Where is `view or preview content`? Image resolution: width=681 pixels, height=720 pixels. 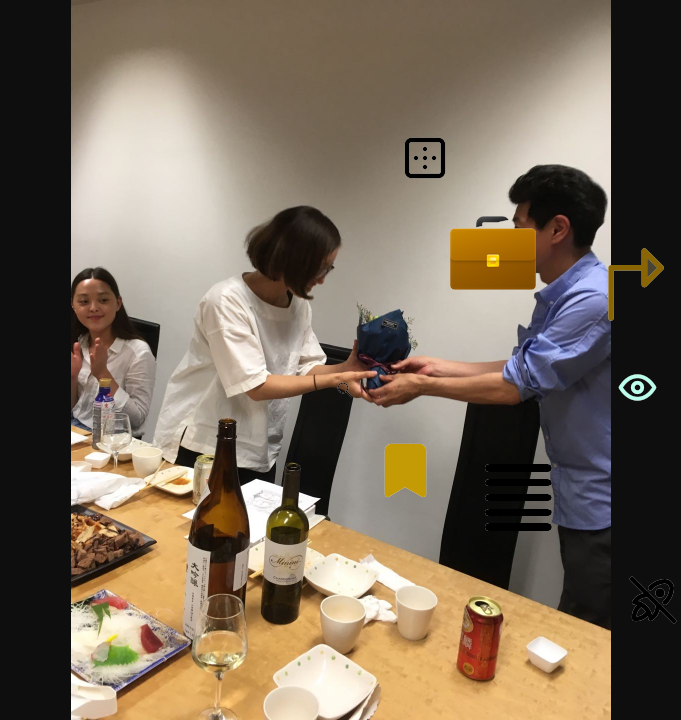 view or preview content is located at coordinates (637, 387).